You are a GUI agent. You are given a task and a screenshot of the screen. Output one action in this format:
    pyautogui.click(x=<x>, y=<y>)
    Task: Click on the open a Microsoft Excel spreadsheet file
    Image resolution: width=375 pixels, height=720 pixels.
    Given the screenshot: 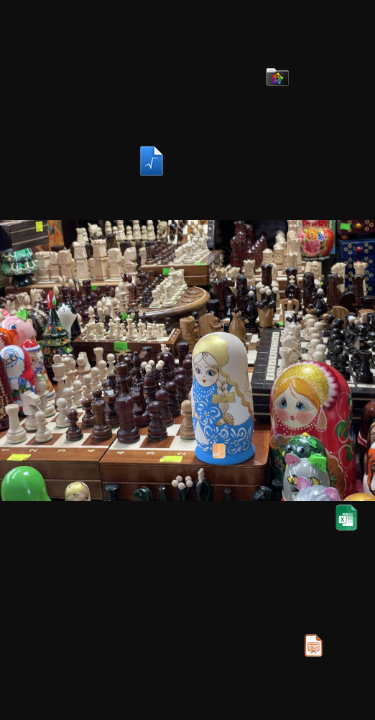 What is the action you would take?
    pyautogui.click(x=346, y=517)
    